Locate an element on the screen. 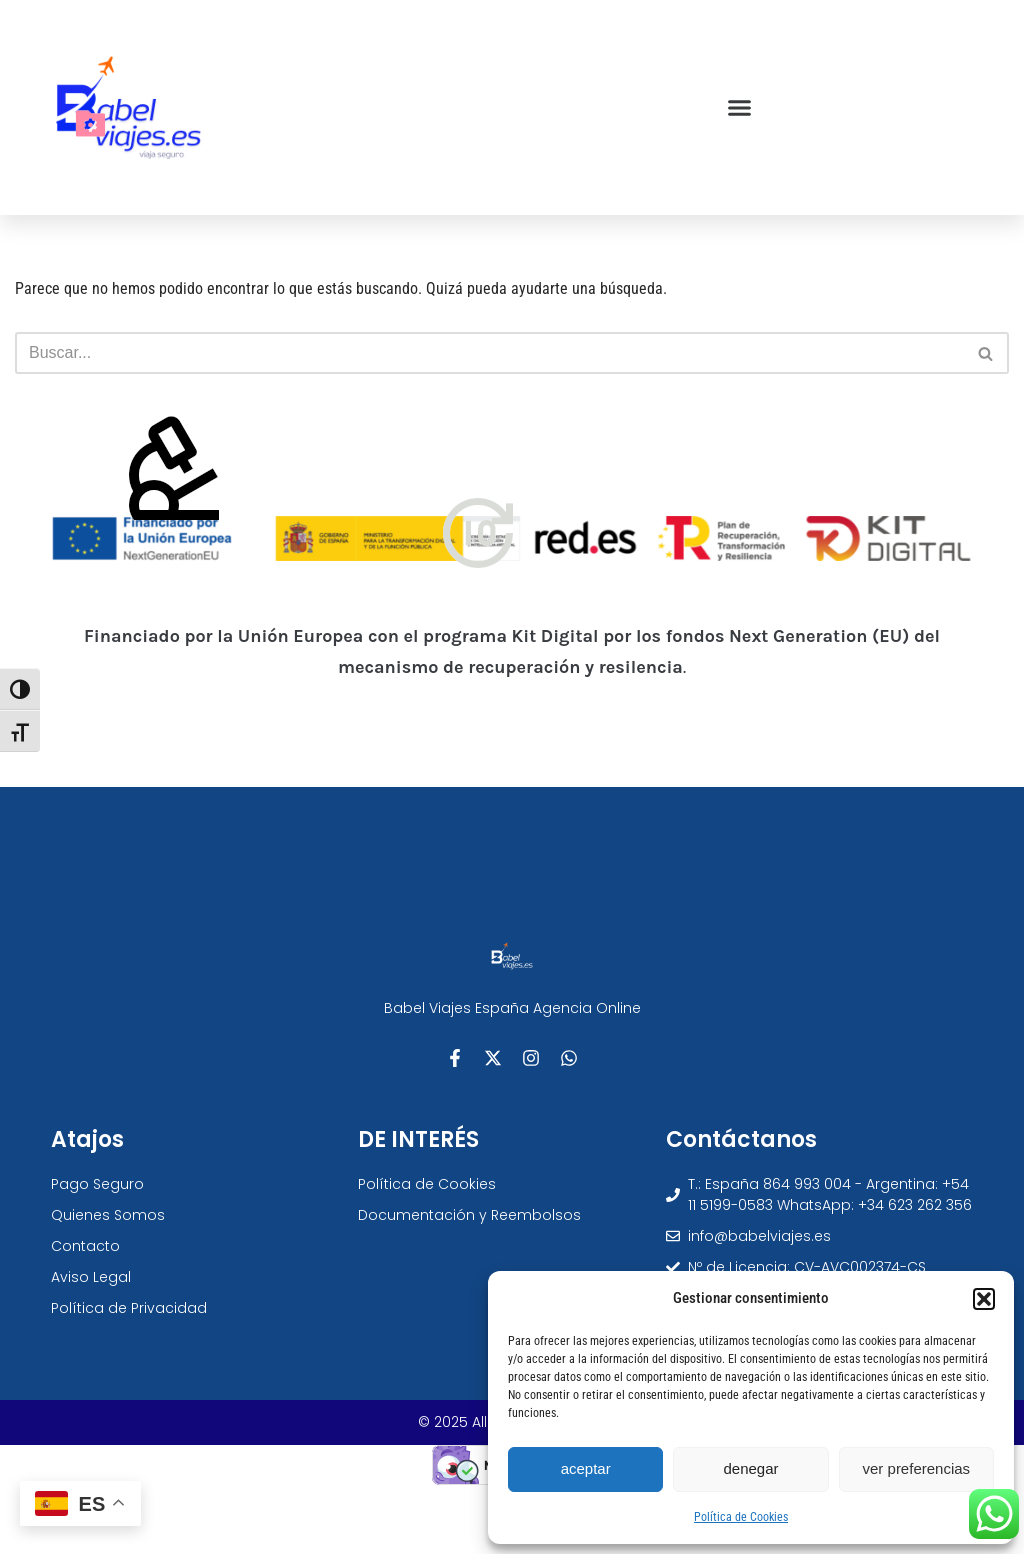  skip forward 10 seconds is located at coordinates (478, 533).